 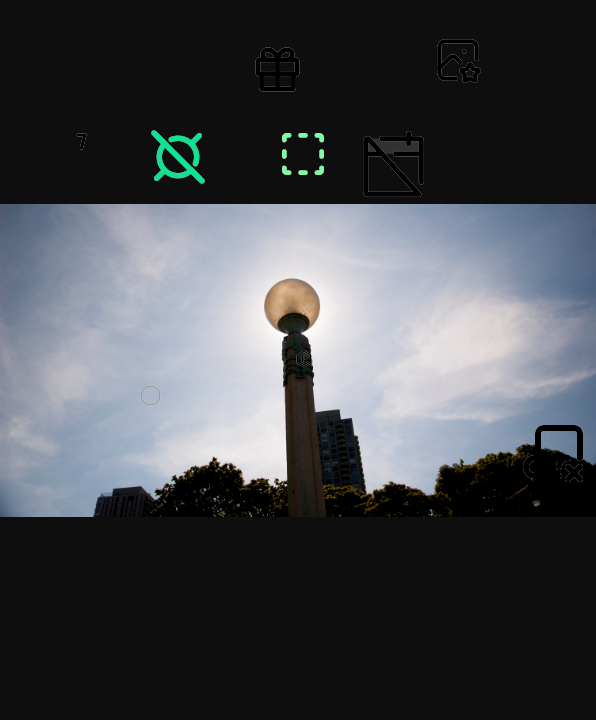 I want to click on add photo to favorites, so click(x=458, y=60).